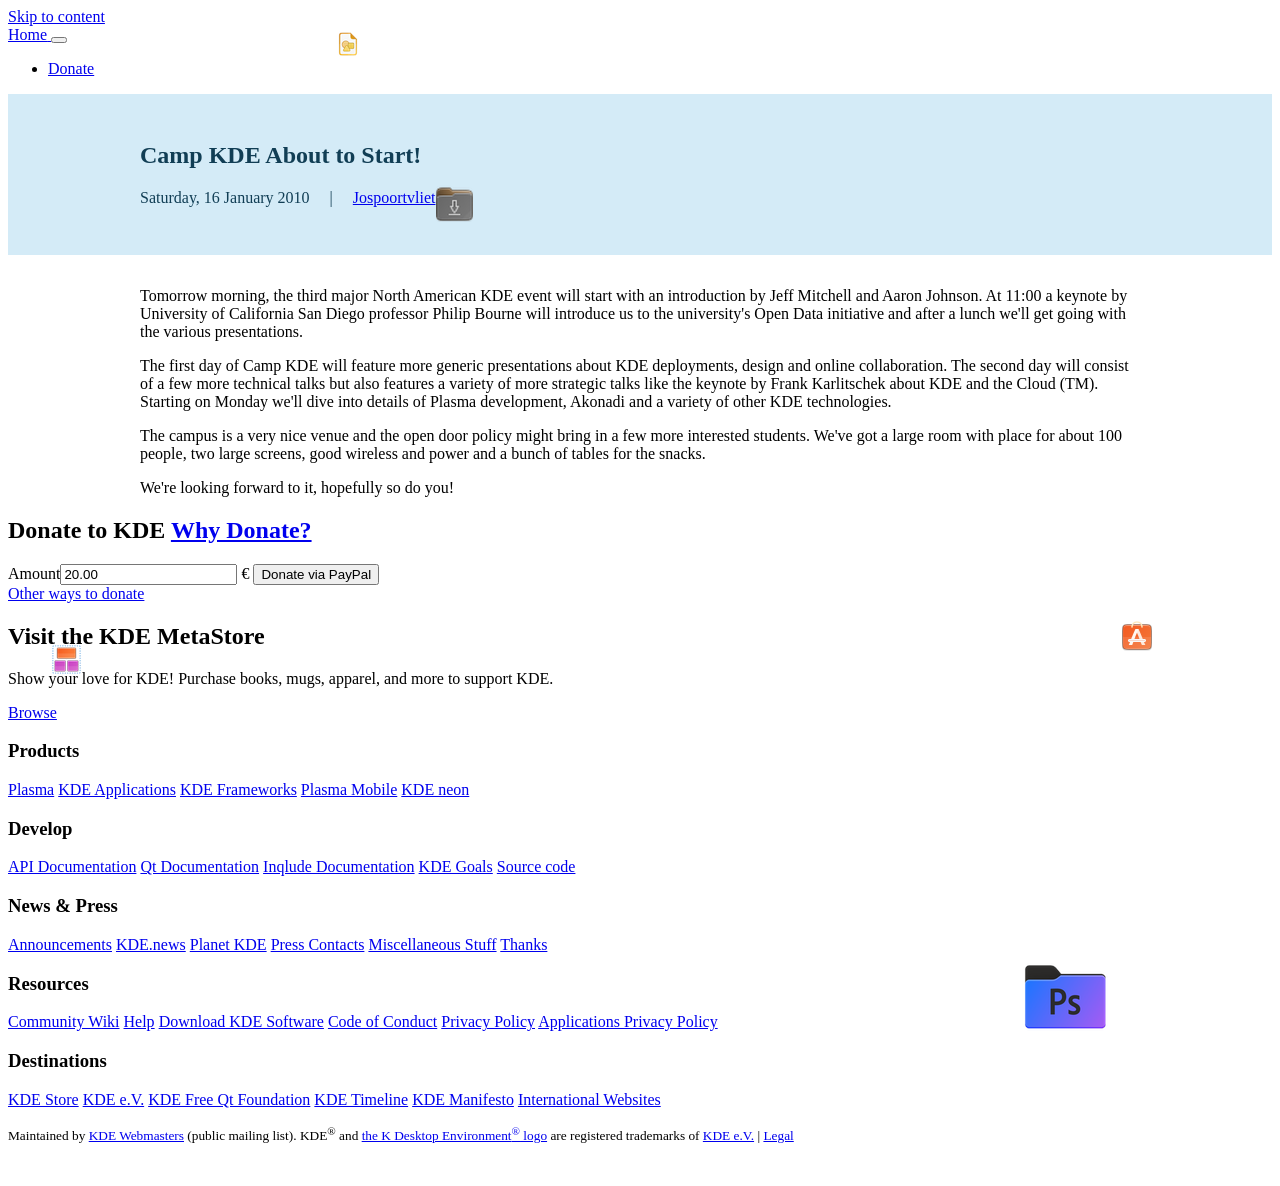 This screenshot has width=1280, height=1186. What do you see at coordinates (1137, 637) in the screenshot?
I see `open the software center to browse and install applications` at bounding box center [1137, 637].